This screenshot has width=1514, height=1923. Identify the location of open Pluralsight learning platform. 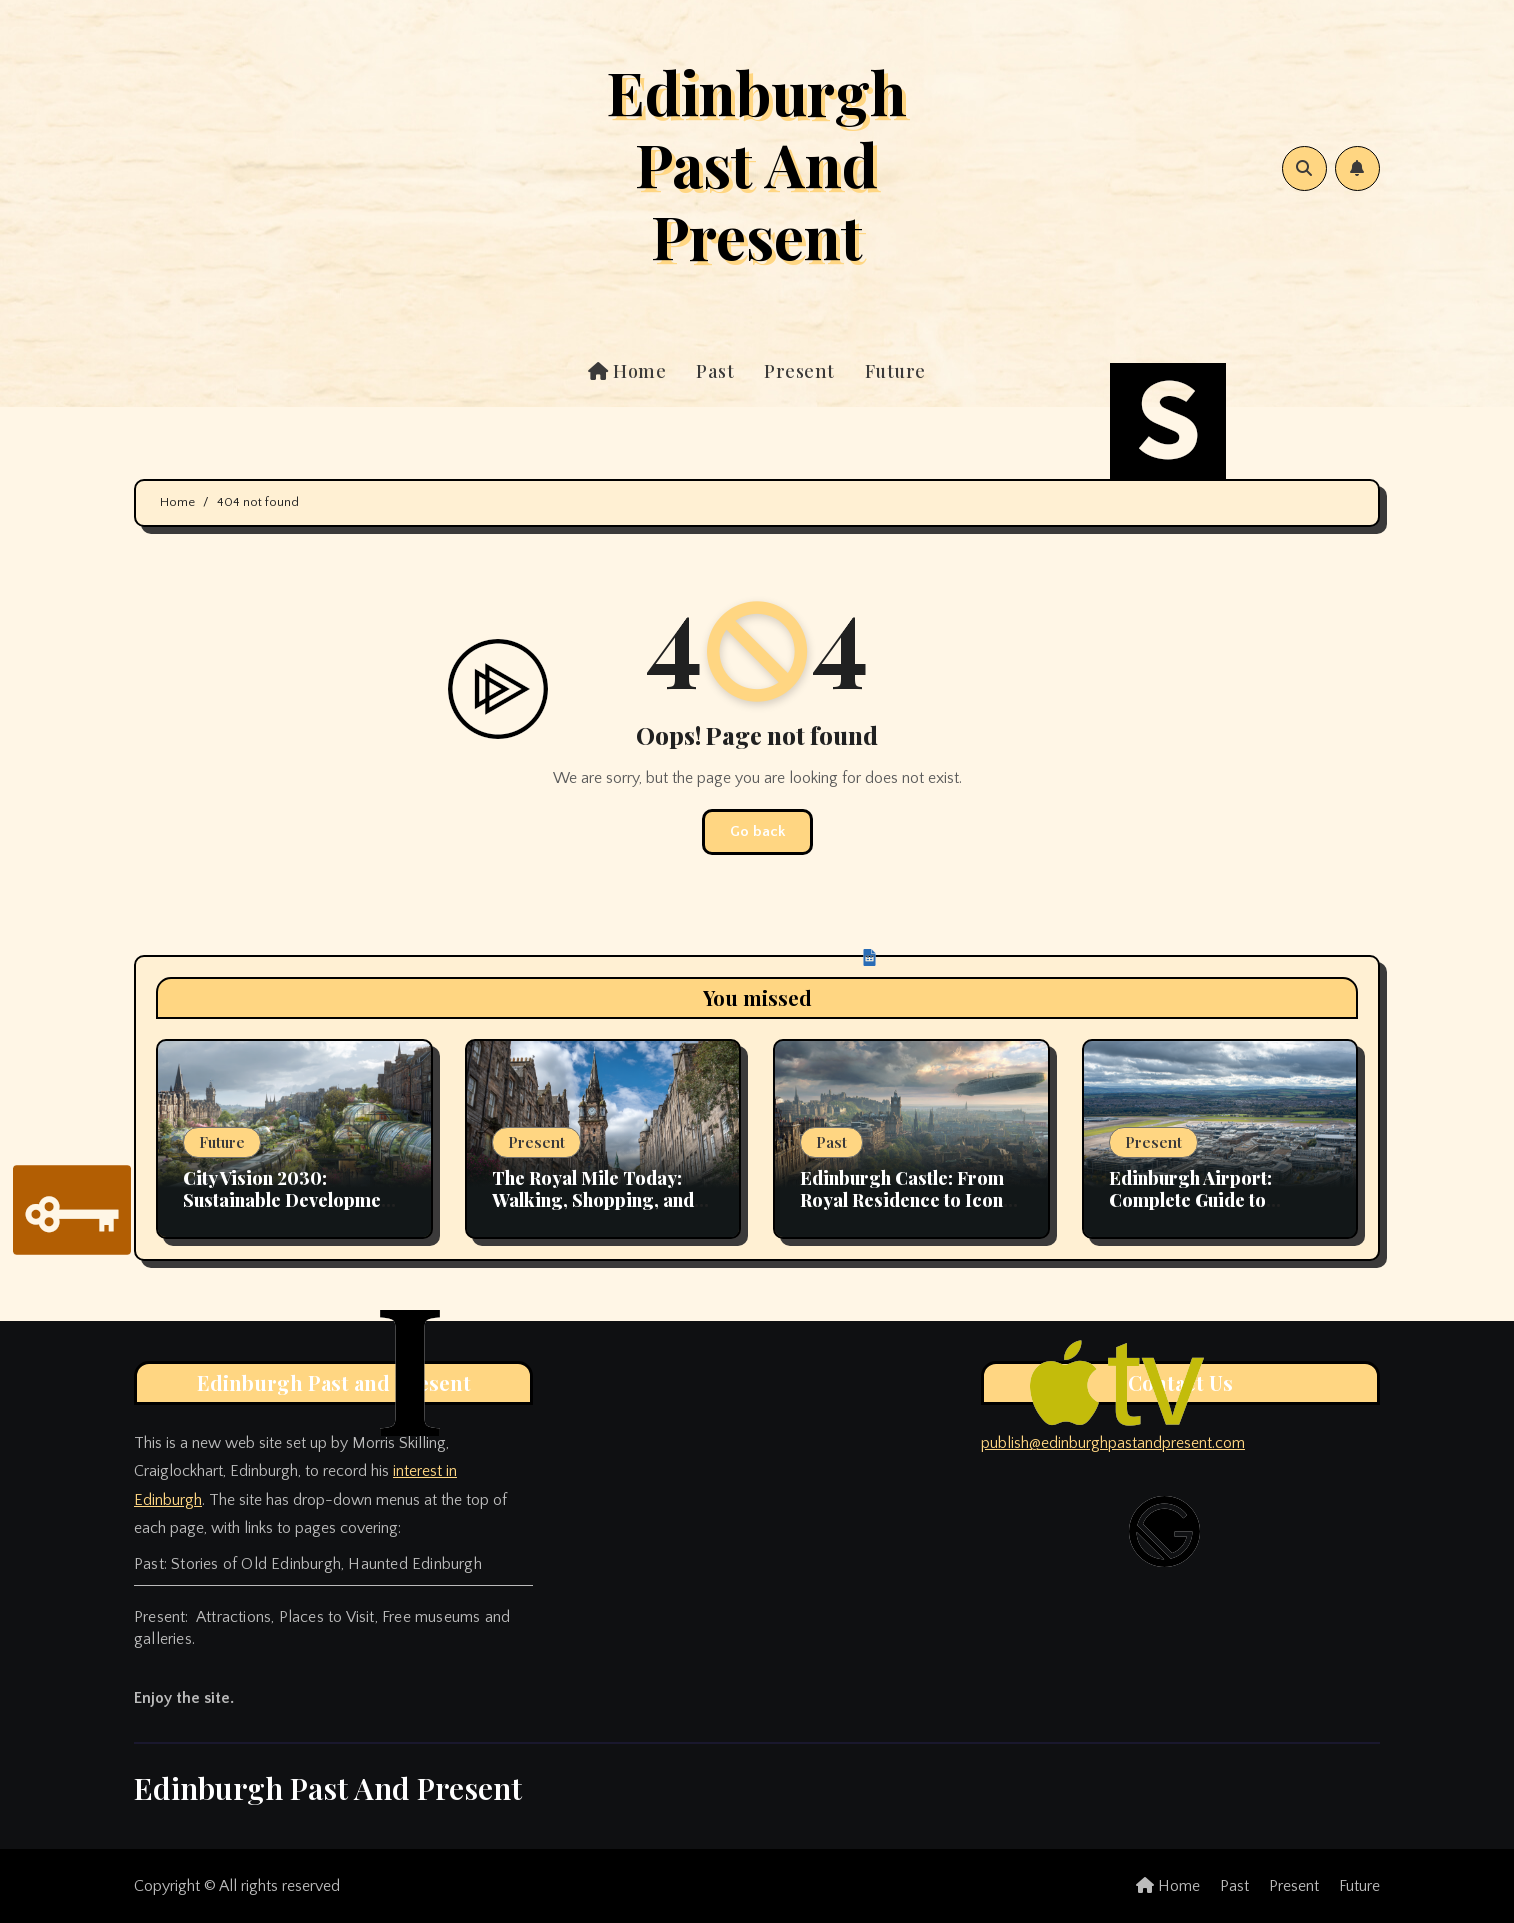
(498, 689).